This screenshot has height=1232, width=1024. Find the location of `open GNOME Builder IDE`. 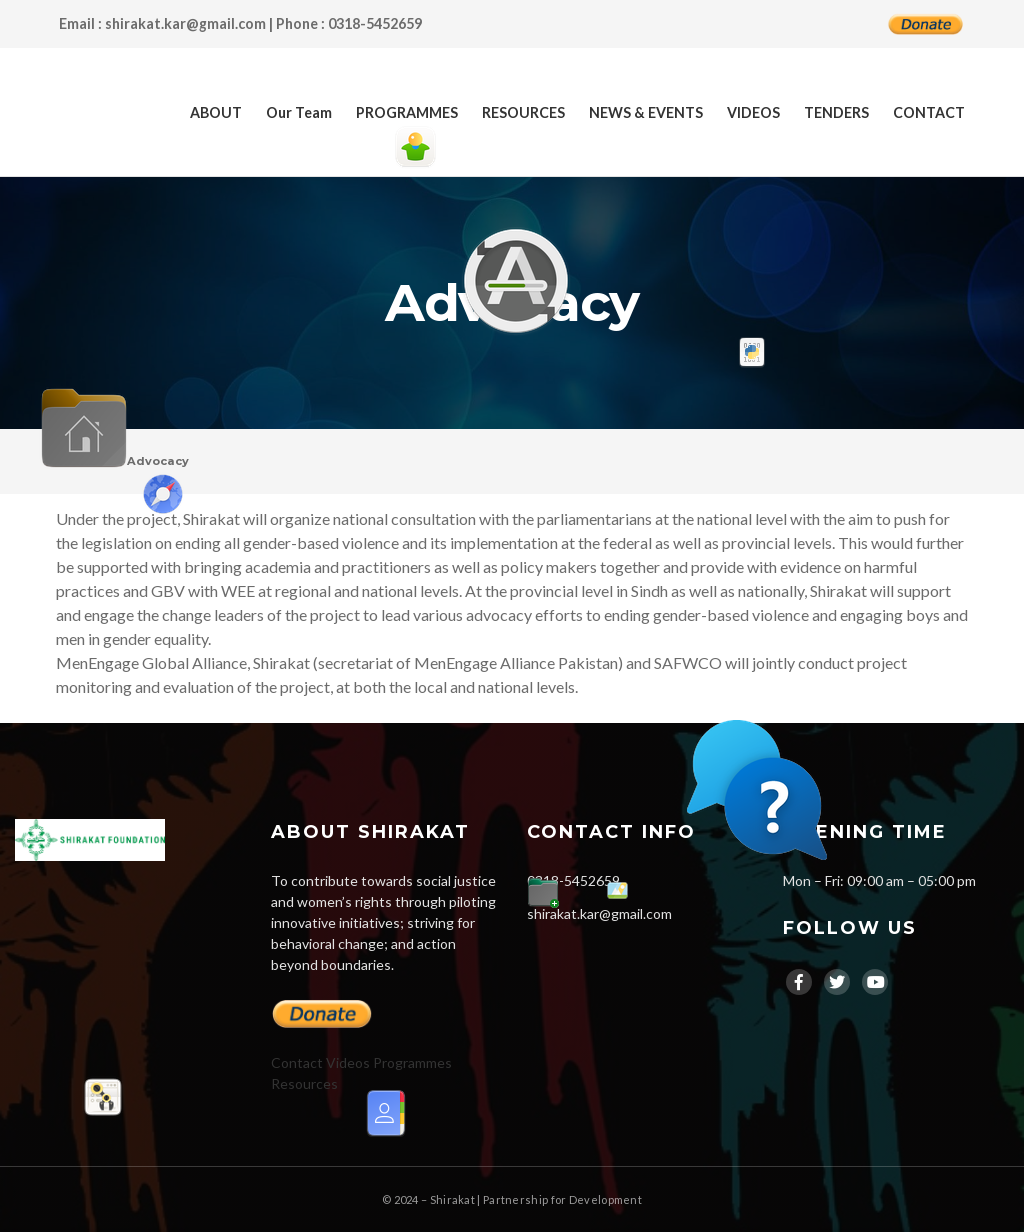

open GNOME Builder IDE is located at coordinates (103, 1097).